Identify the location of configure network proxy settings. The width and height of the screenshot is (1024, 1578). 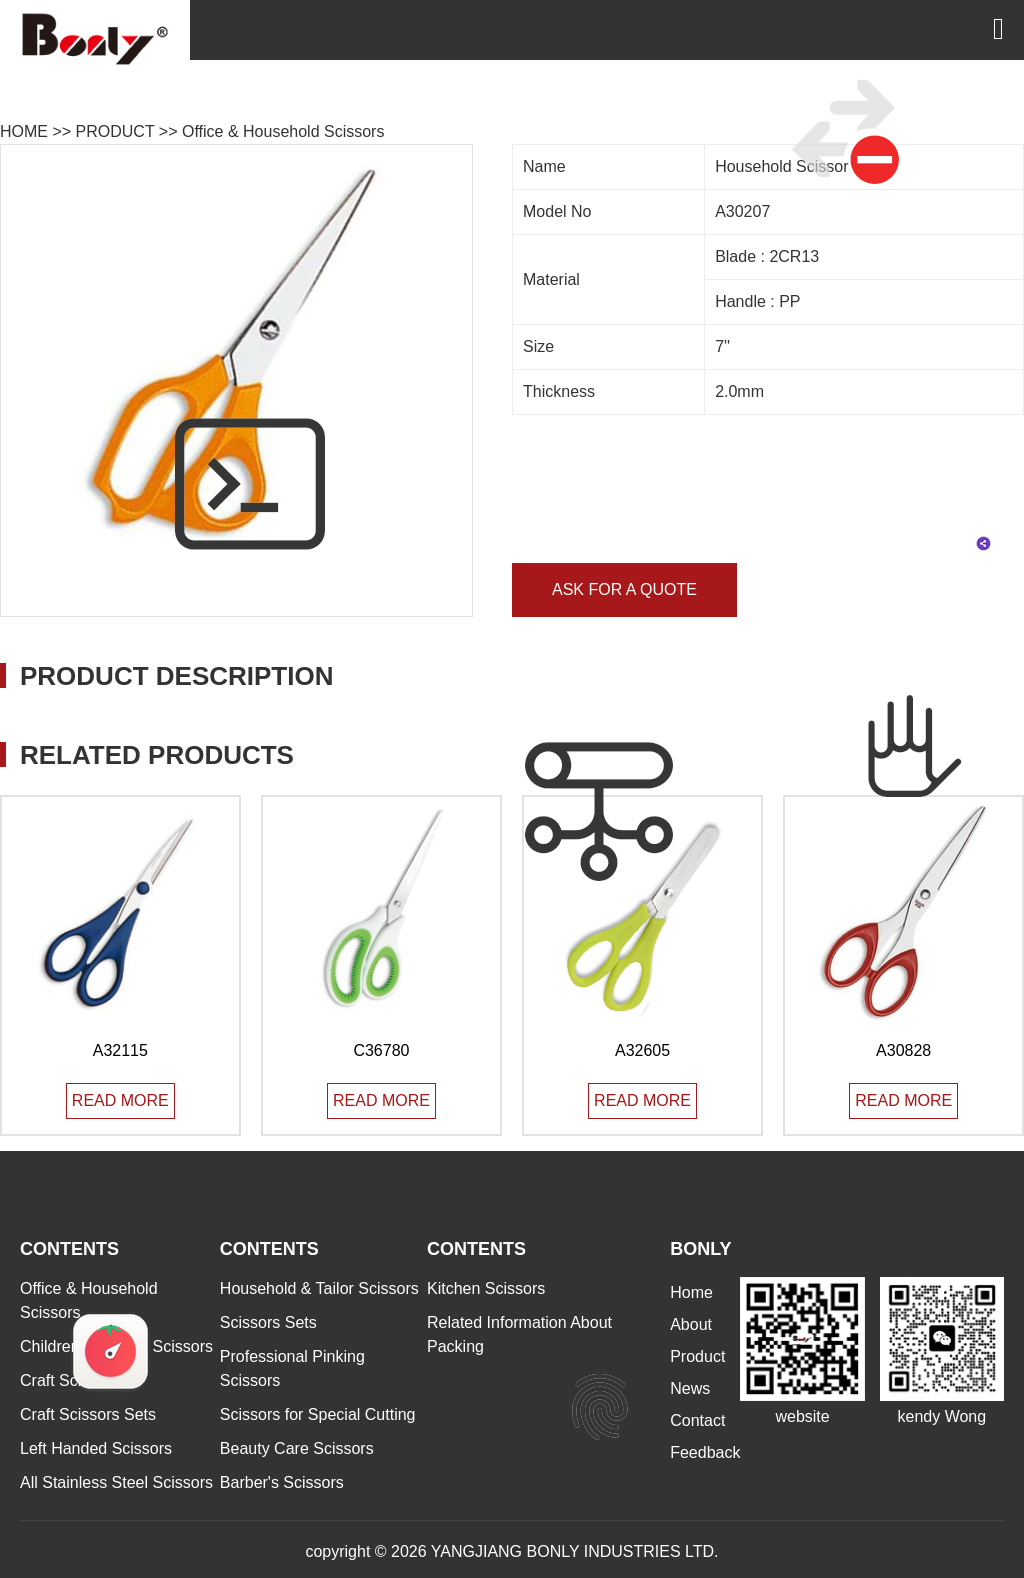
(599, 807).